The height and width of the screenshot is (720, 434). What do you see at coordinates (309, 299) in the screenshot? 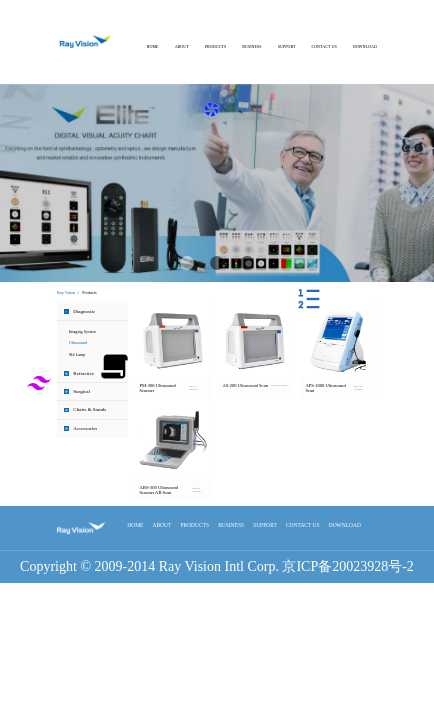
I see `create a numbered list` at bounding box center [309, 299].